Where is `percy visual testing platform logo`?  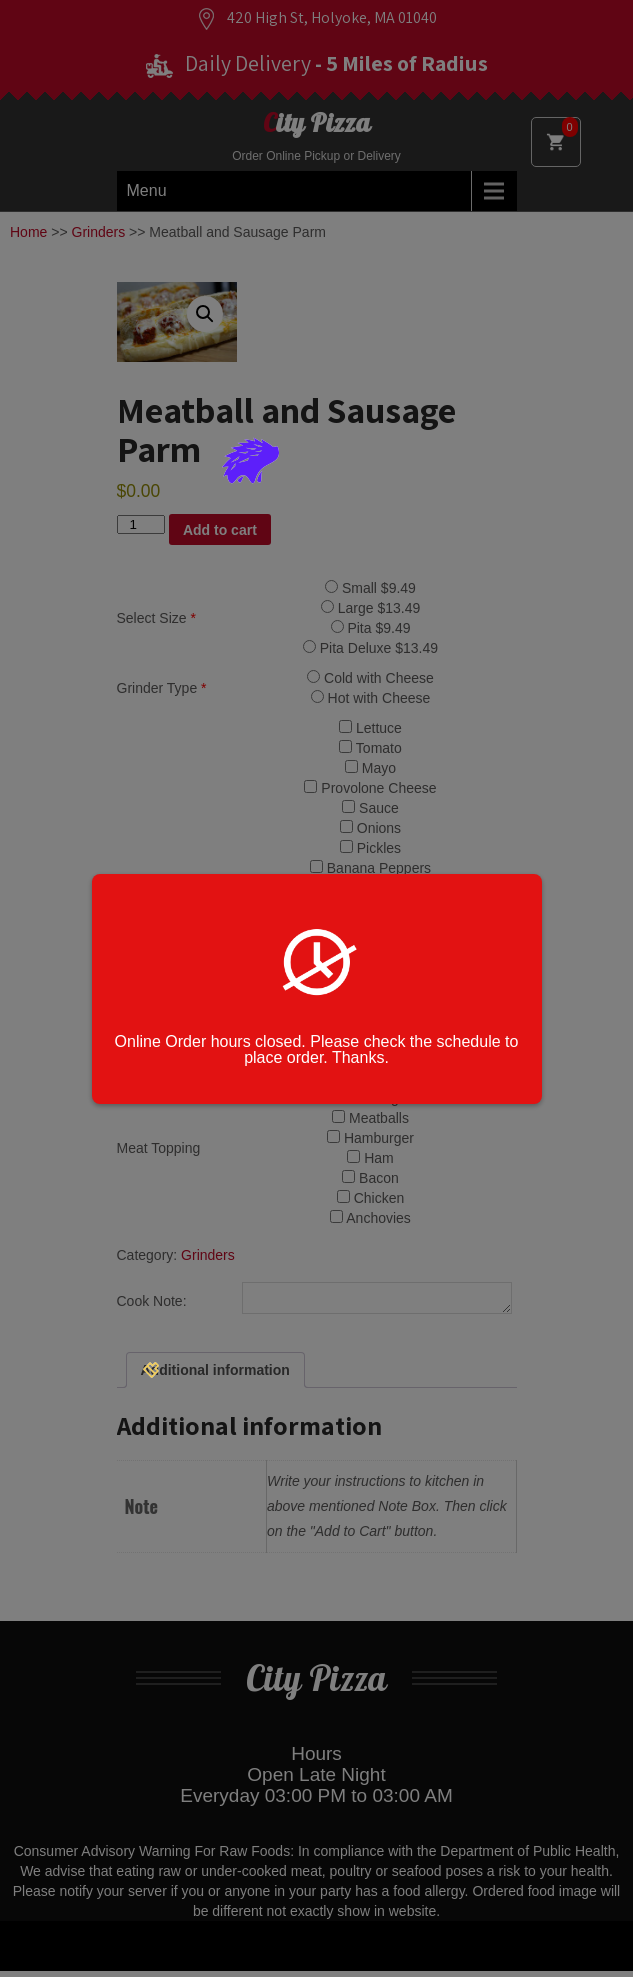
percy visual testing platform logo is located at coordinates (250, 460).